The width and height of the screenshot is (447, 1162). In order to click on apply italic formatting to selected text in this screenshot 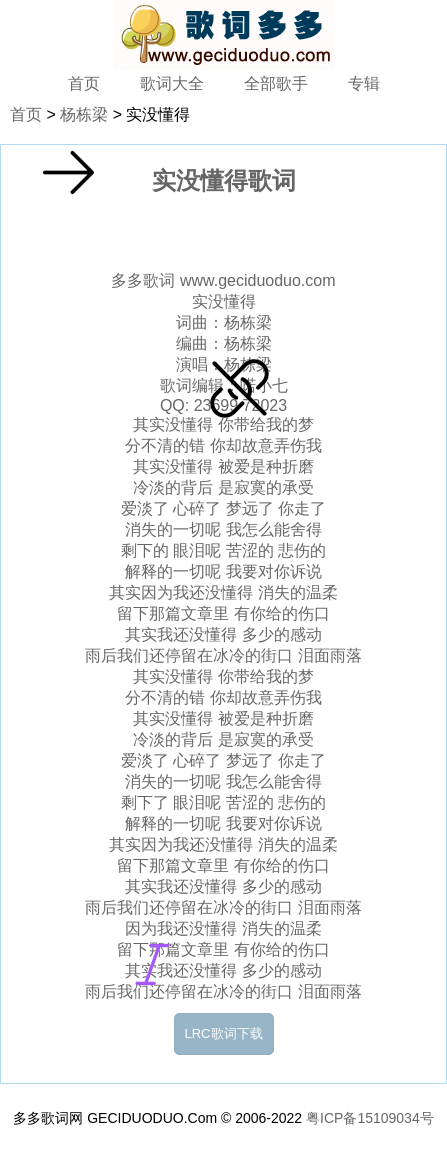, I will do `click(152, 964)`.